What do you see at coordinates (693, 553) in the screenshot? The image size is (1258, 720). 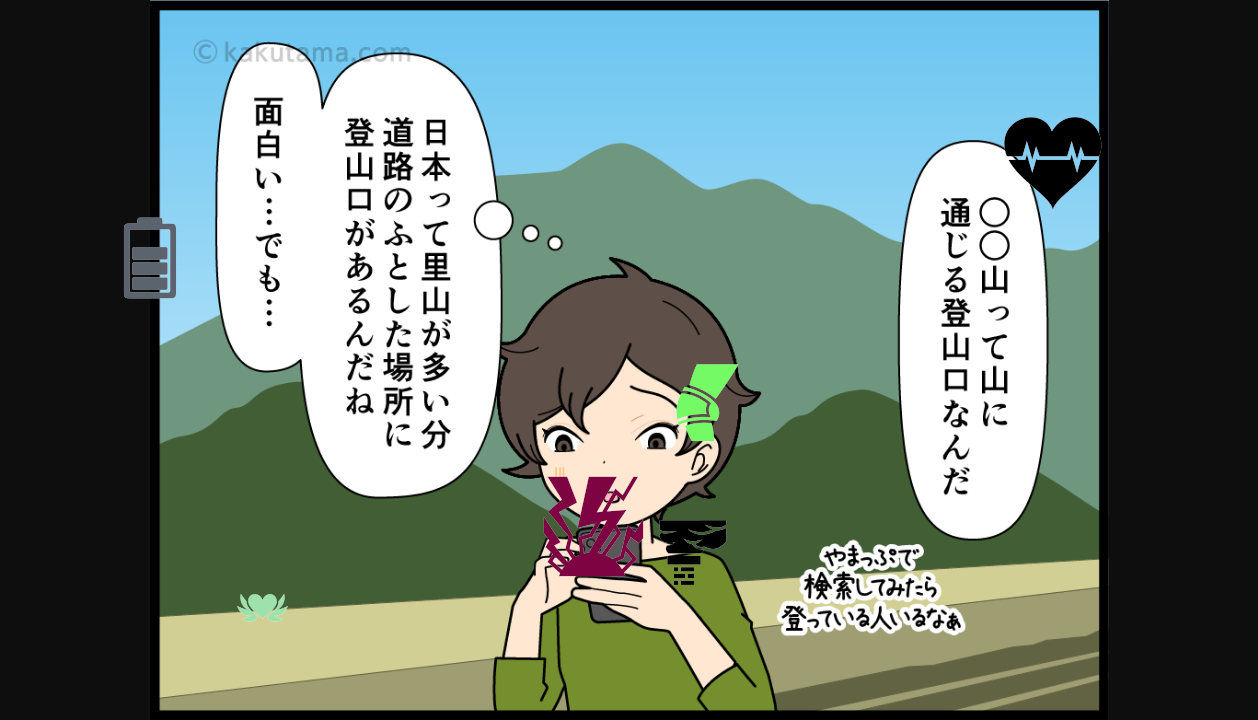 I see `indicates a fireplace or heating feature` at bounding box center [693, 553].